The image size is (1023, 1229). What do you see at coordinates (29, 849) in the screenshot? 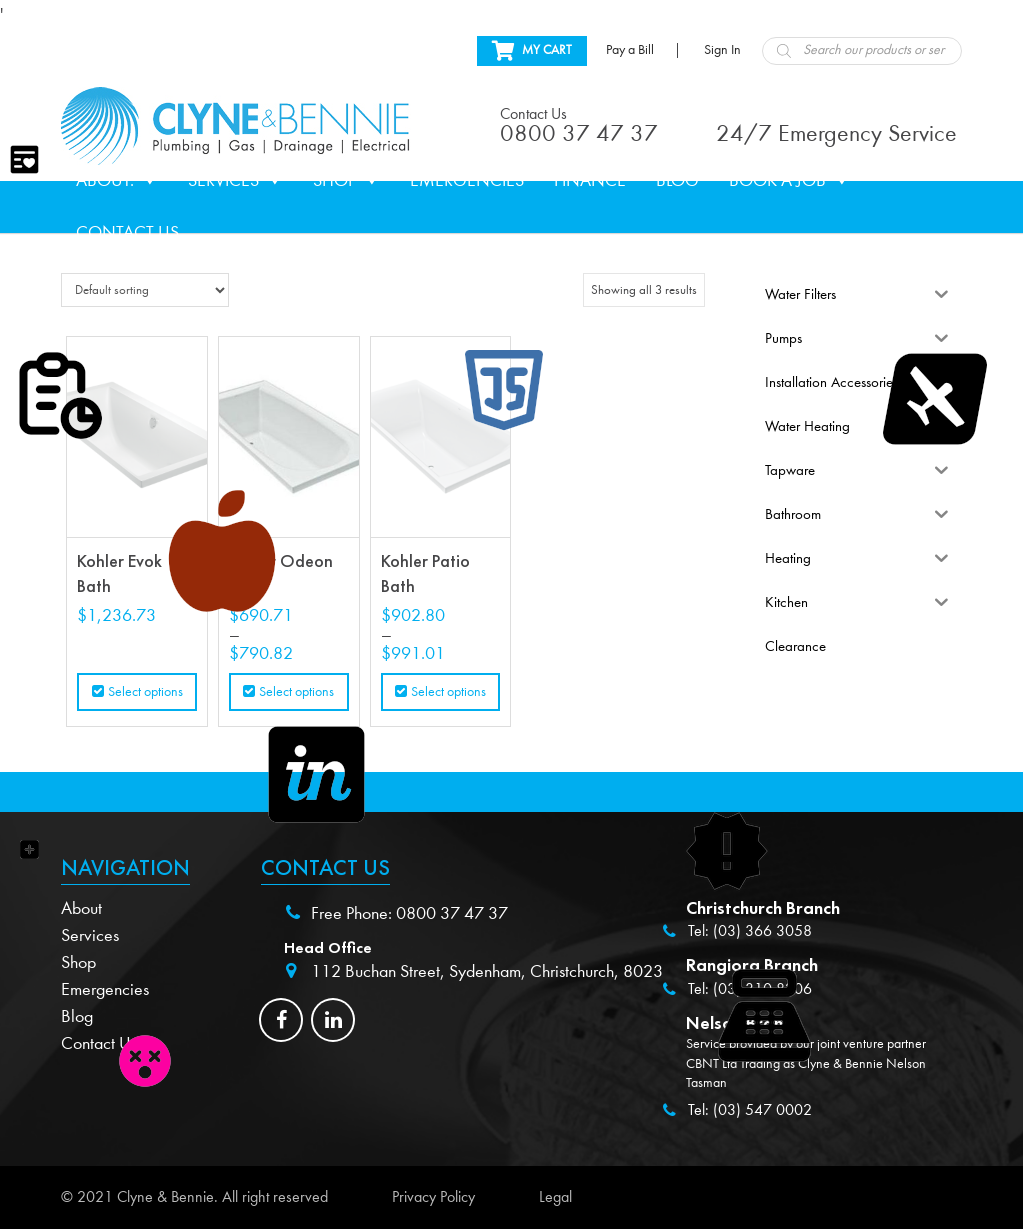
I see `add a new item` at bounding box center [29, 849].